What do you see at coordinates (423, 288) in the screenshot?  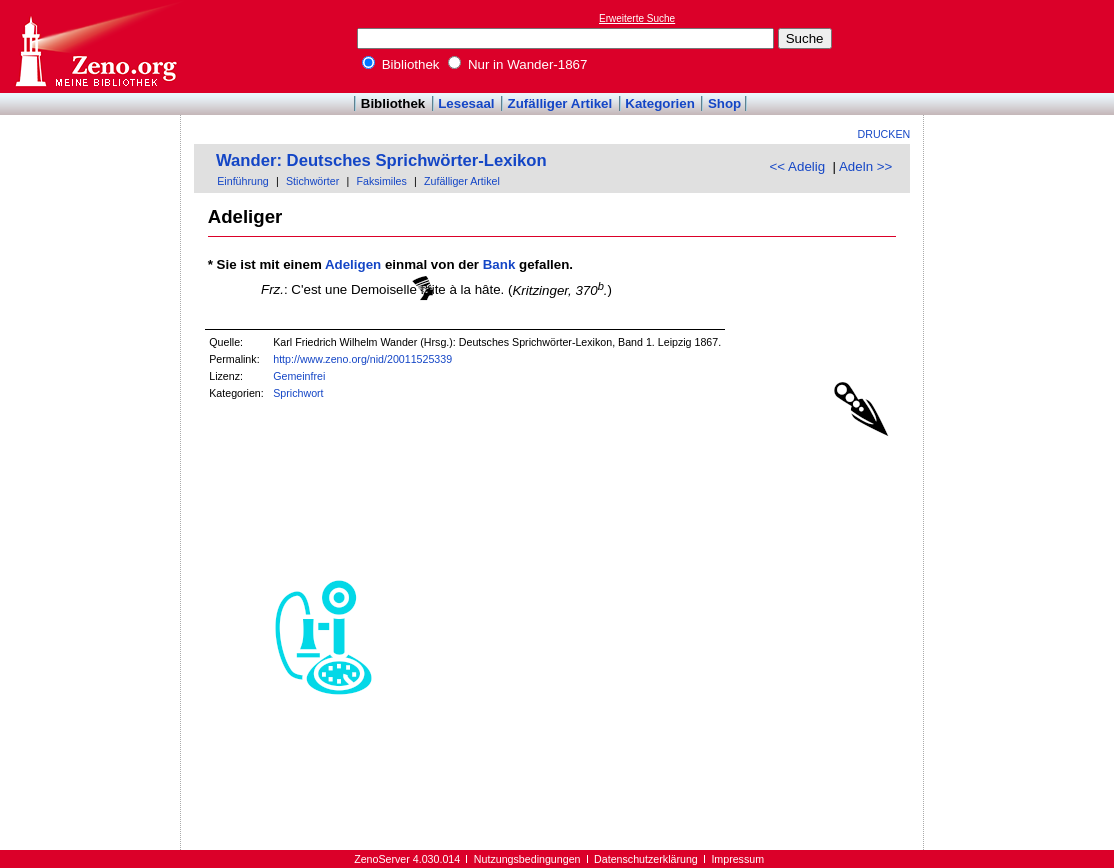 I see `access egyptian or ancient history themed content` at bounding box center [423, 288].